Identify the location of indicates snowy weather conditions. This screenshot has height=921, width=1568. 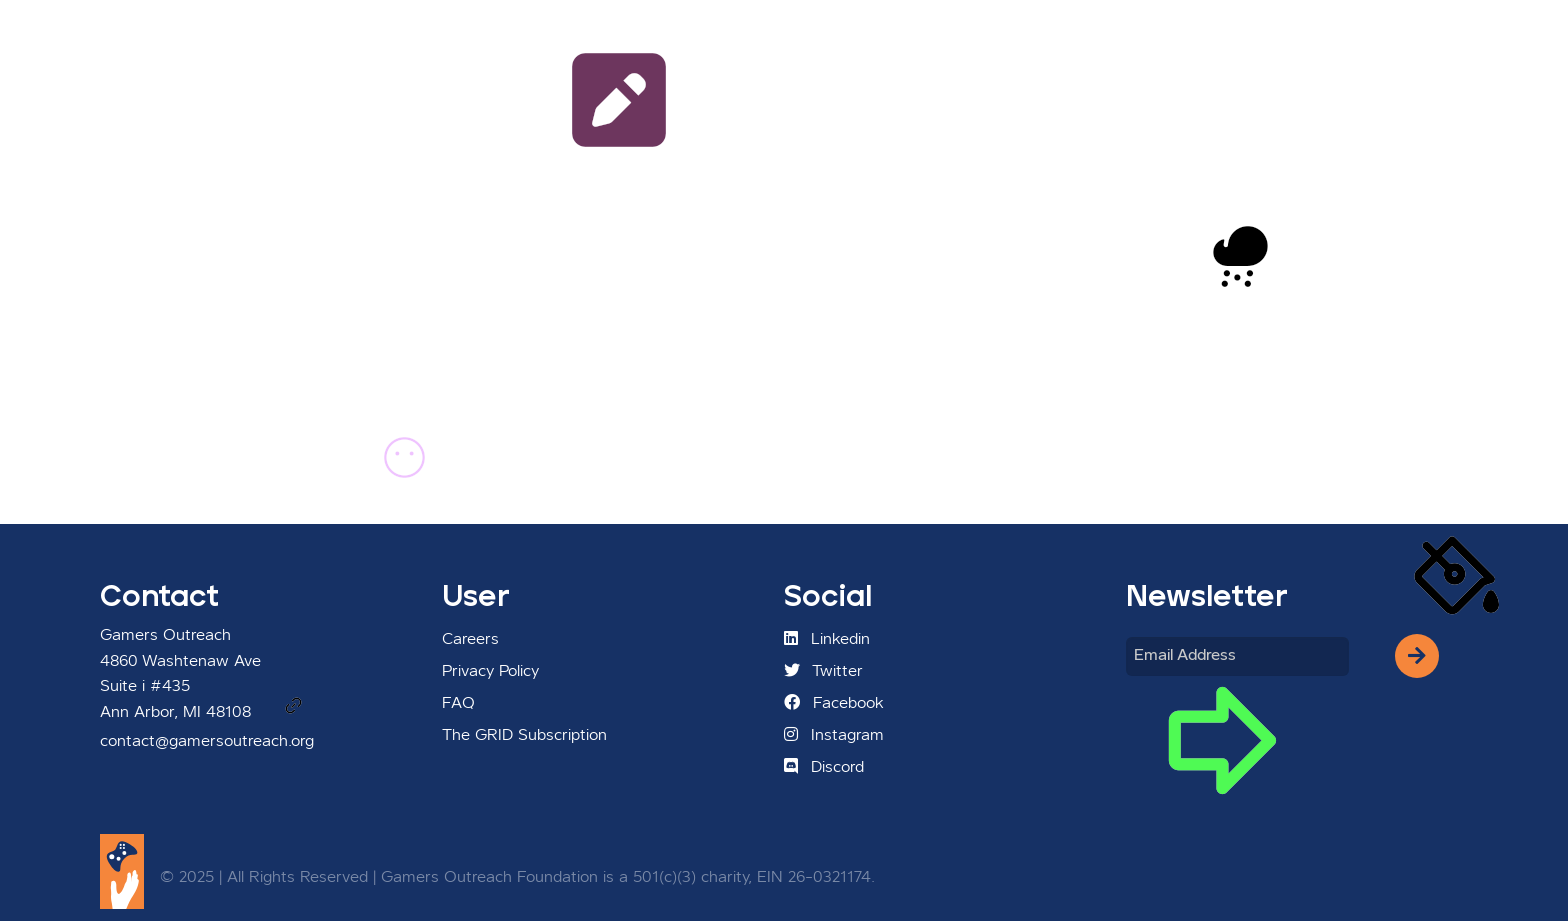
(1240, 255).